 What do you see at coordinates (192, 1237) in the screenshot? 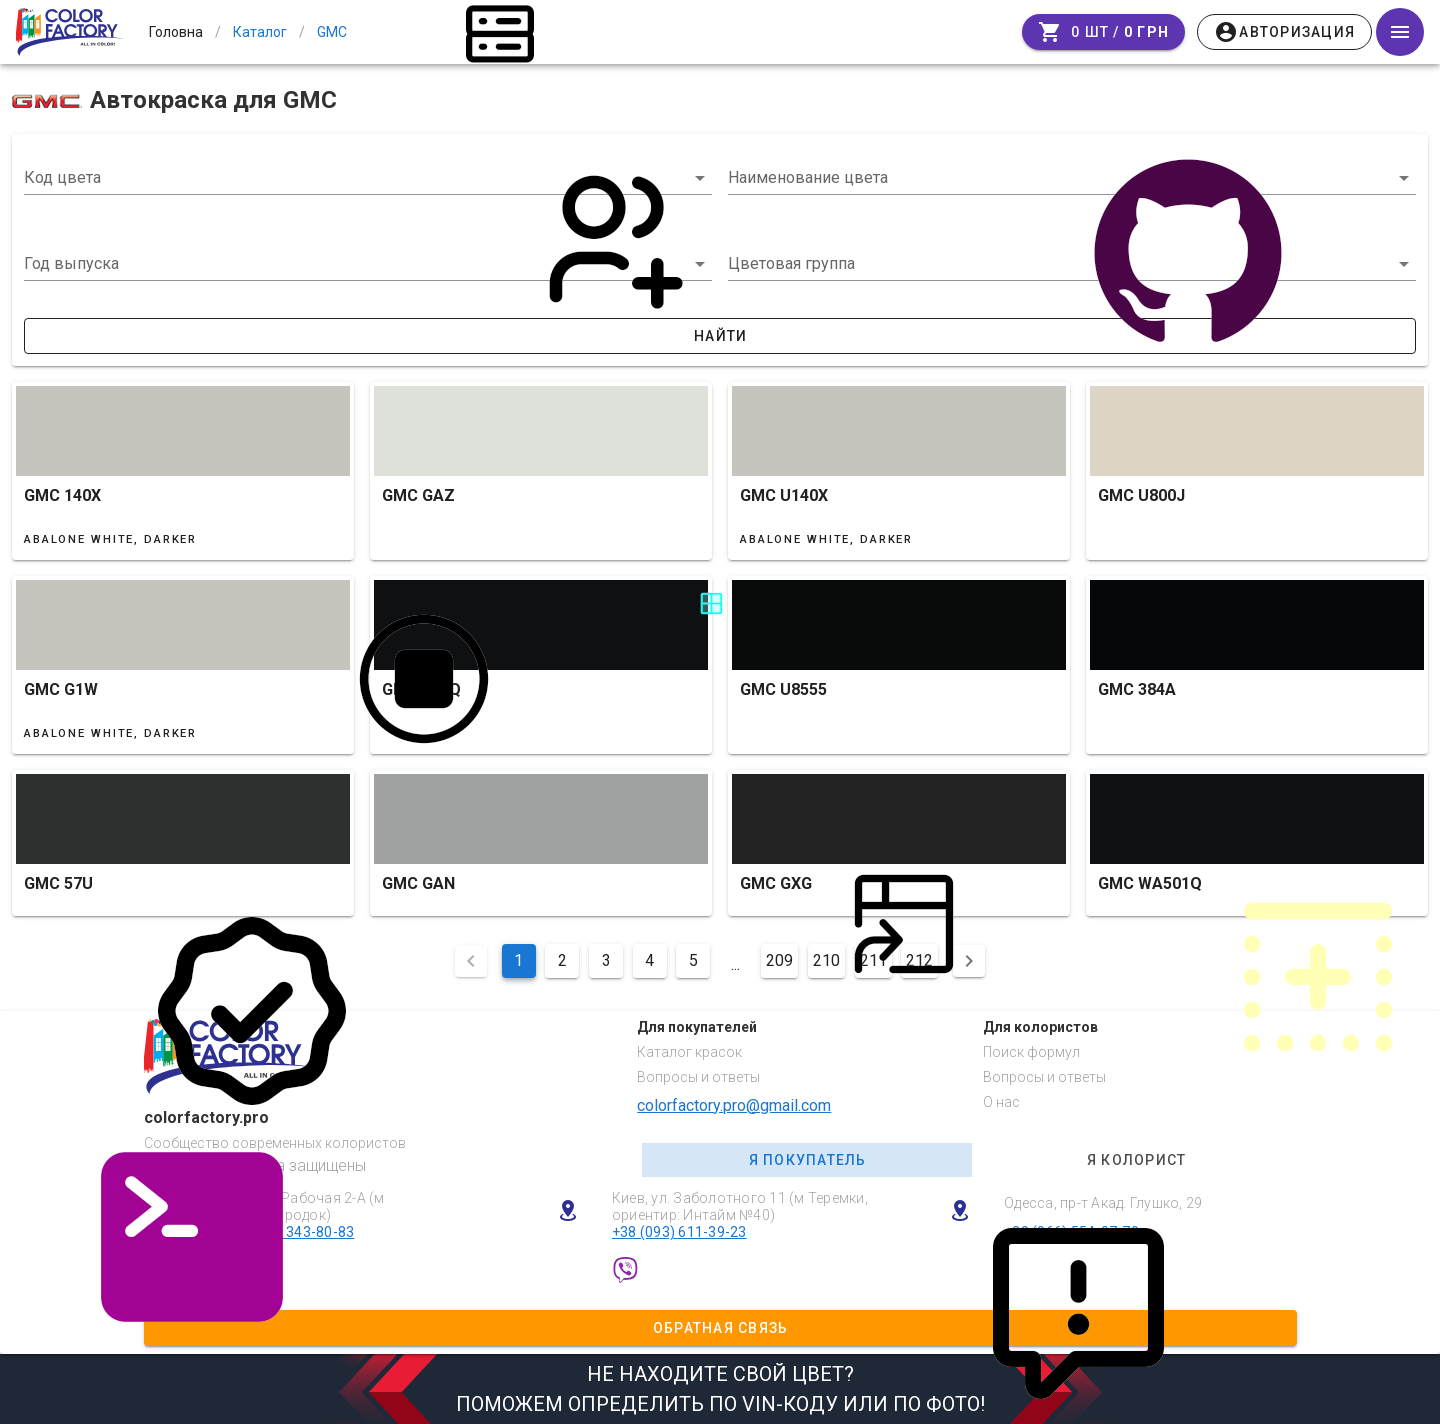
I see `open terminal or command line interface` at bounding box center [192, 1237].